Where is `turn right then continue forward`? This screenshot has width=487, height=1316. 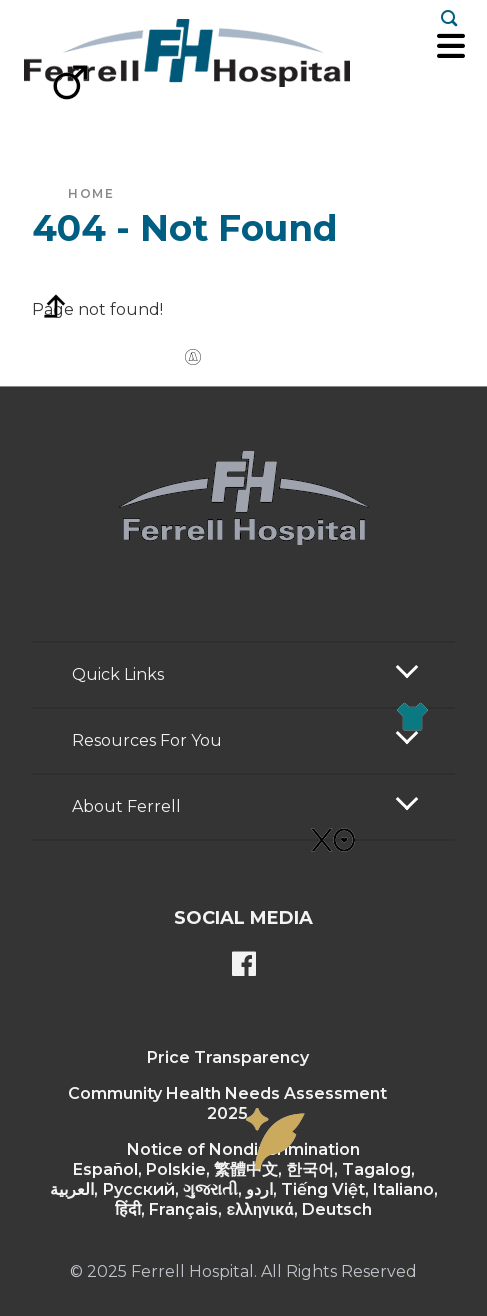 turn right then continue forward is located at coordinates (54, 307).